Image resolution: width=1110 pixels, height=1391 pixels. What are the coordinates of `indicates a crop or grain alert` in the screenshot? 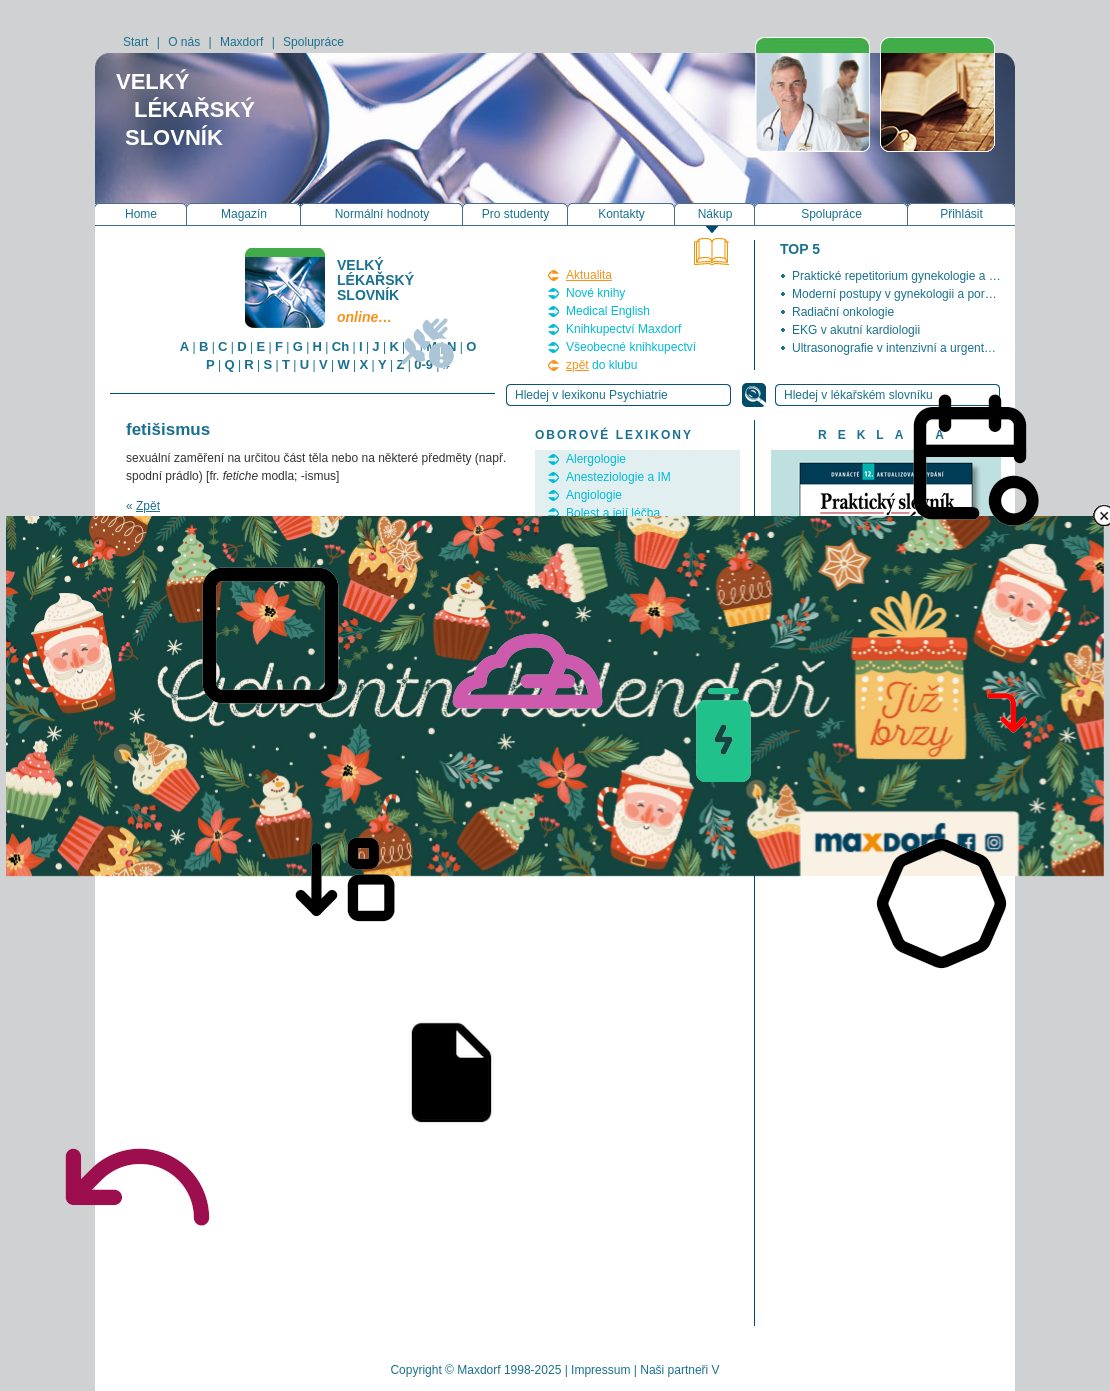 It's located at (426, 340).